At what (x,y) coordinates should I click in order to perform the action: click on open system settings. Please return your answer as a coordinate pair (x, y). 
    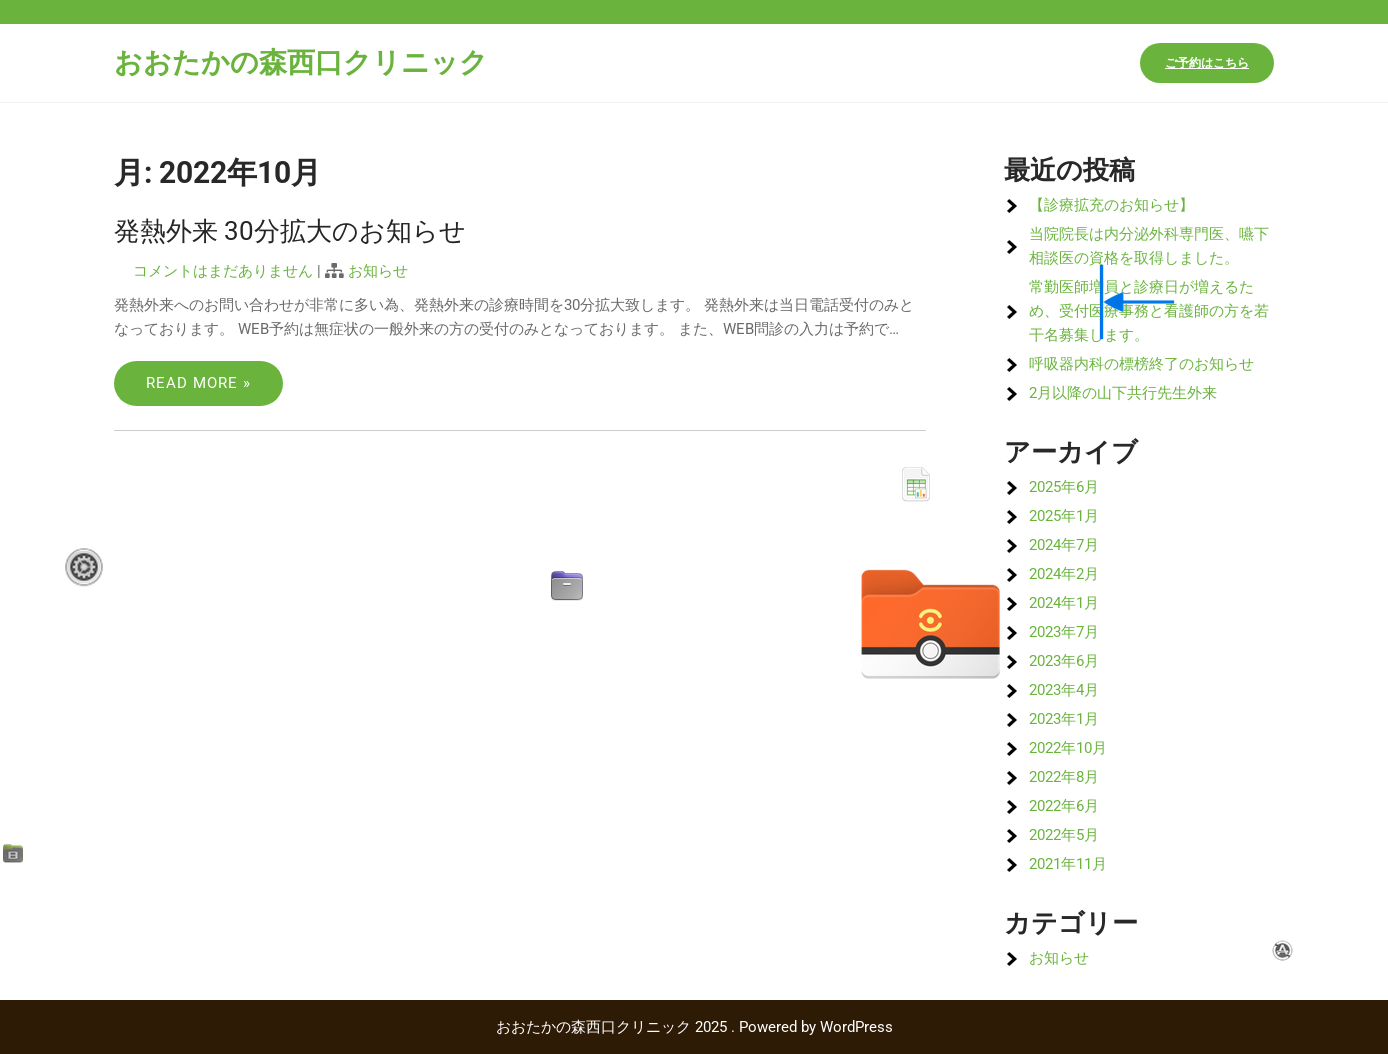
    Looking at the image, I should click on (84, 567).